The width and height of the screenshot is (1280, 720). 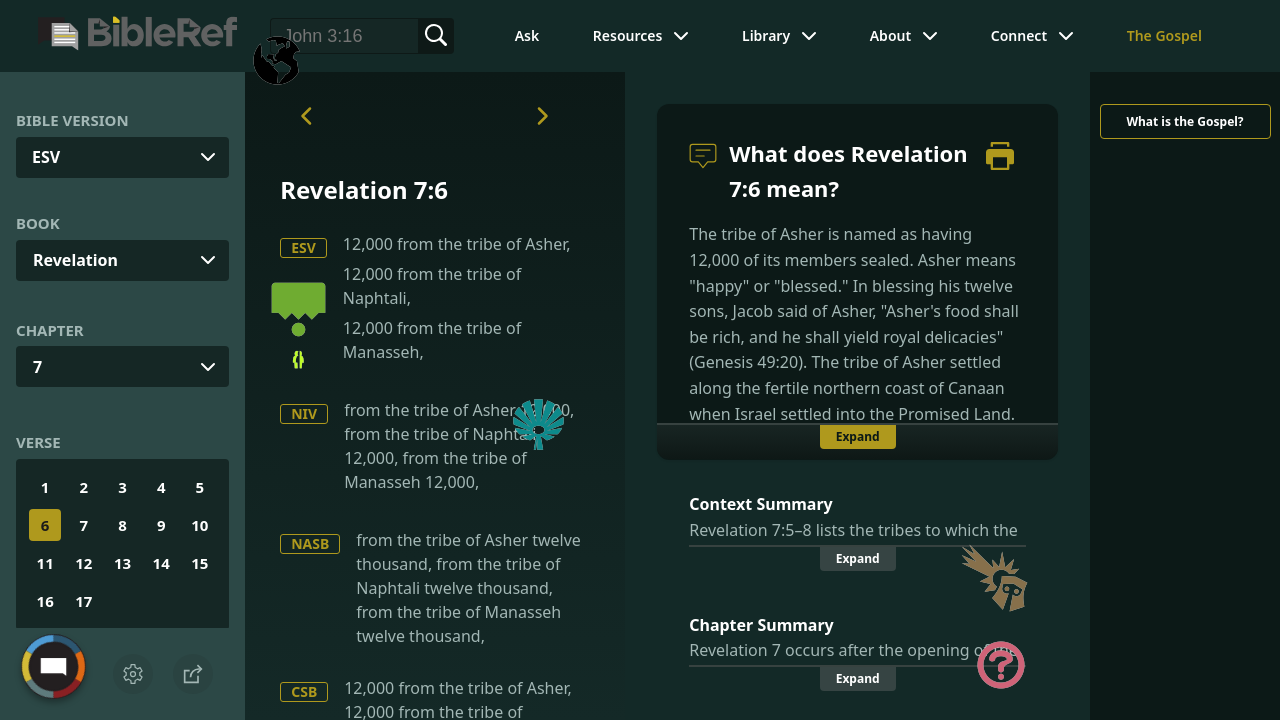 What do you see at coordinates (277, 60) in the screenshot?
I see `switch to global or worldwide view` at bounding box center [277, 60].